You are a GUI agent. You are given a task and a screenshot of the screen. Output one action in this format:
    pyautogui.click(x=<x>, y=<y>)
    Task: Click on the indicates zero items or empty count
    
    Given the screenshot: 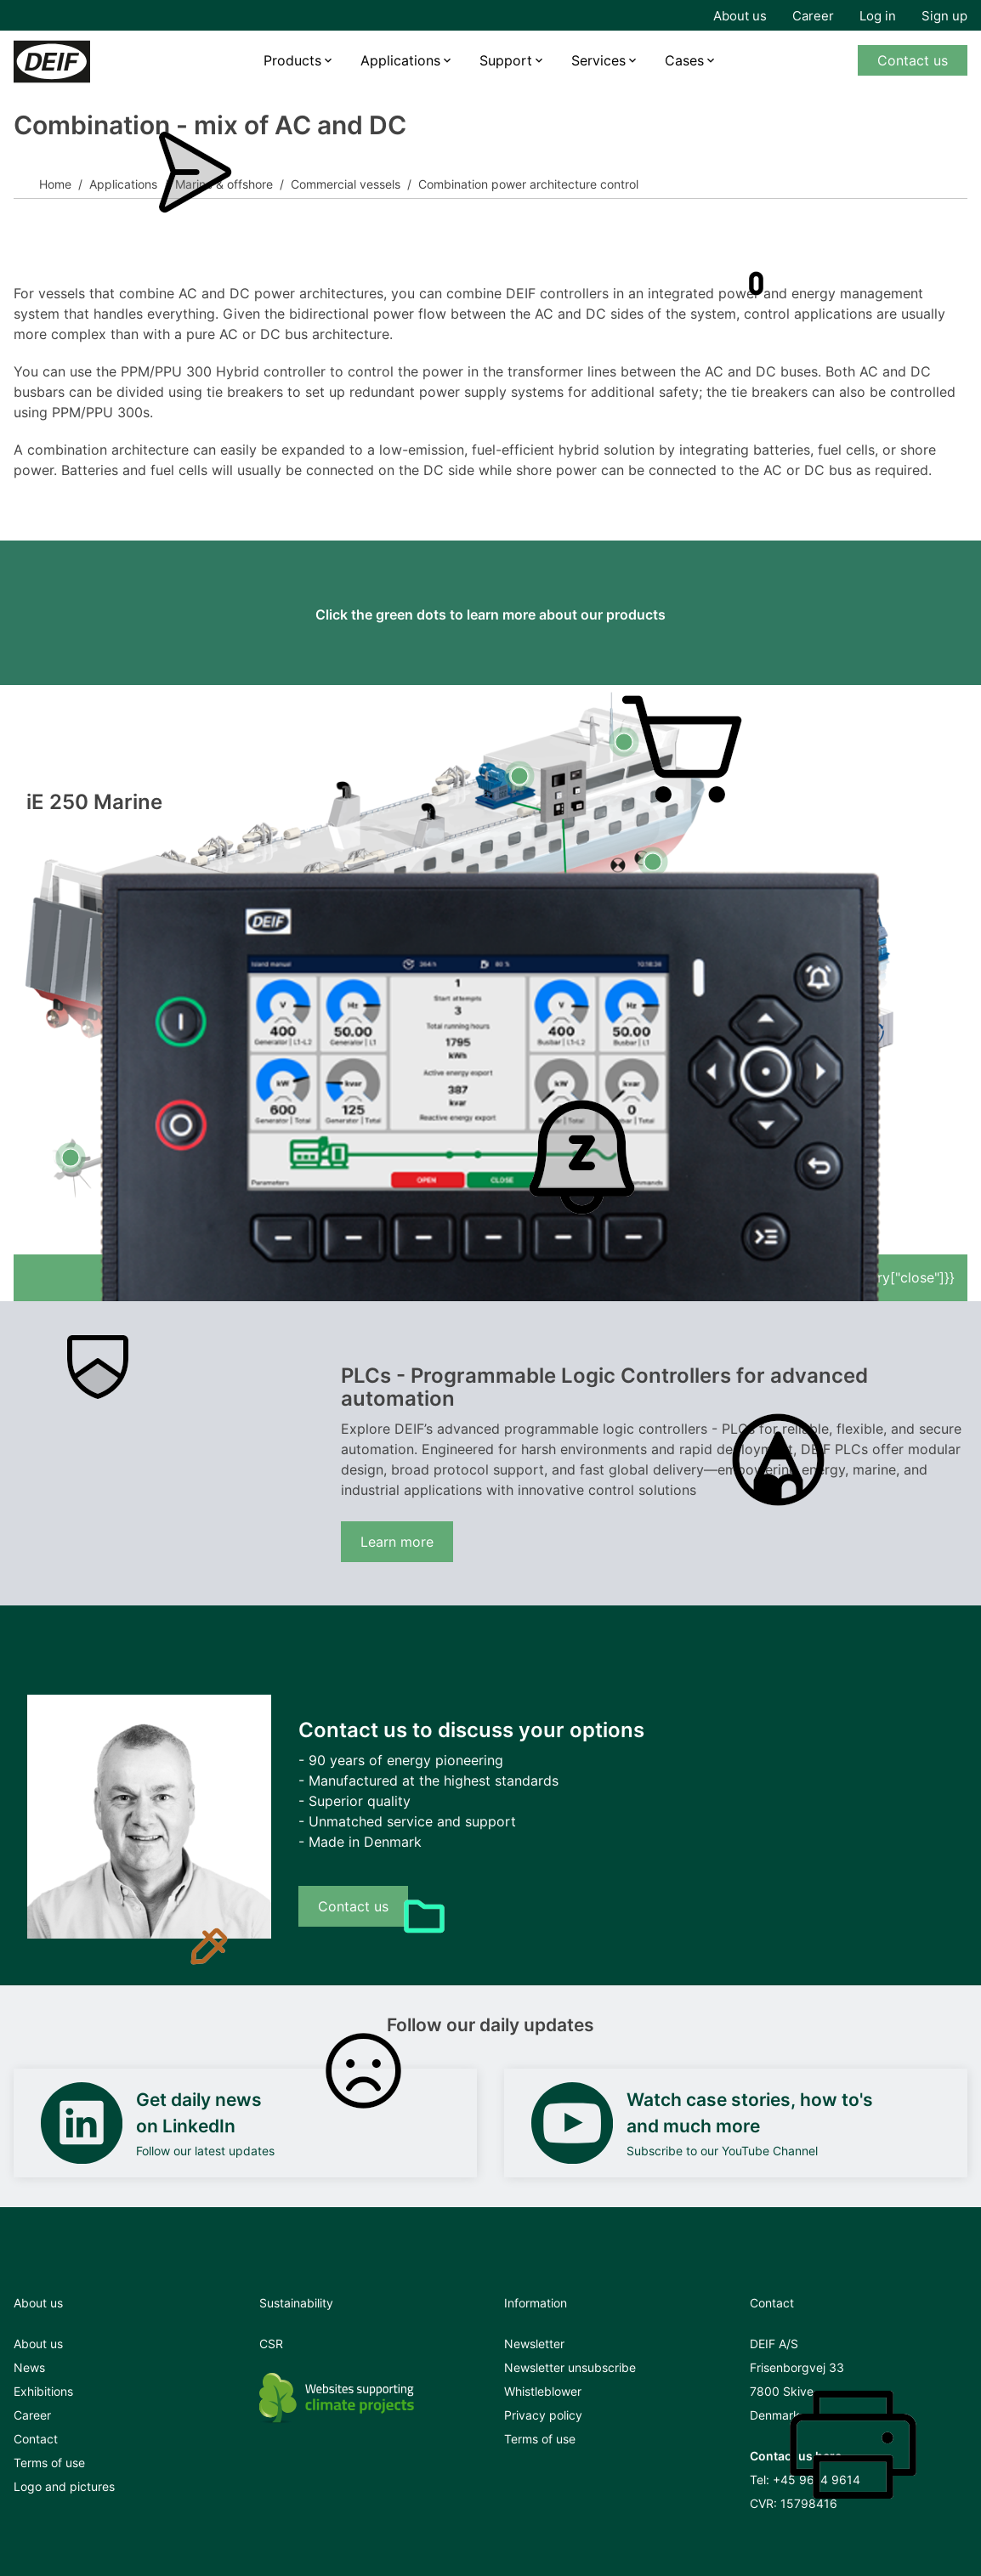 What is the action you would take?
    pyautogui.click(x=756, y=283)
    